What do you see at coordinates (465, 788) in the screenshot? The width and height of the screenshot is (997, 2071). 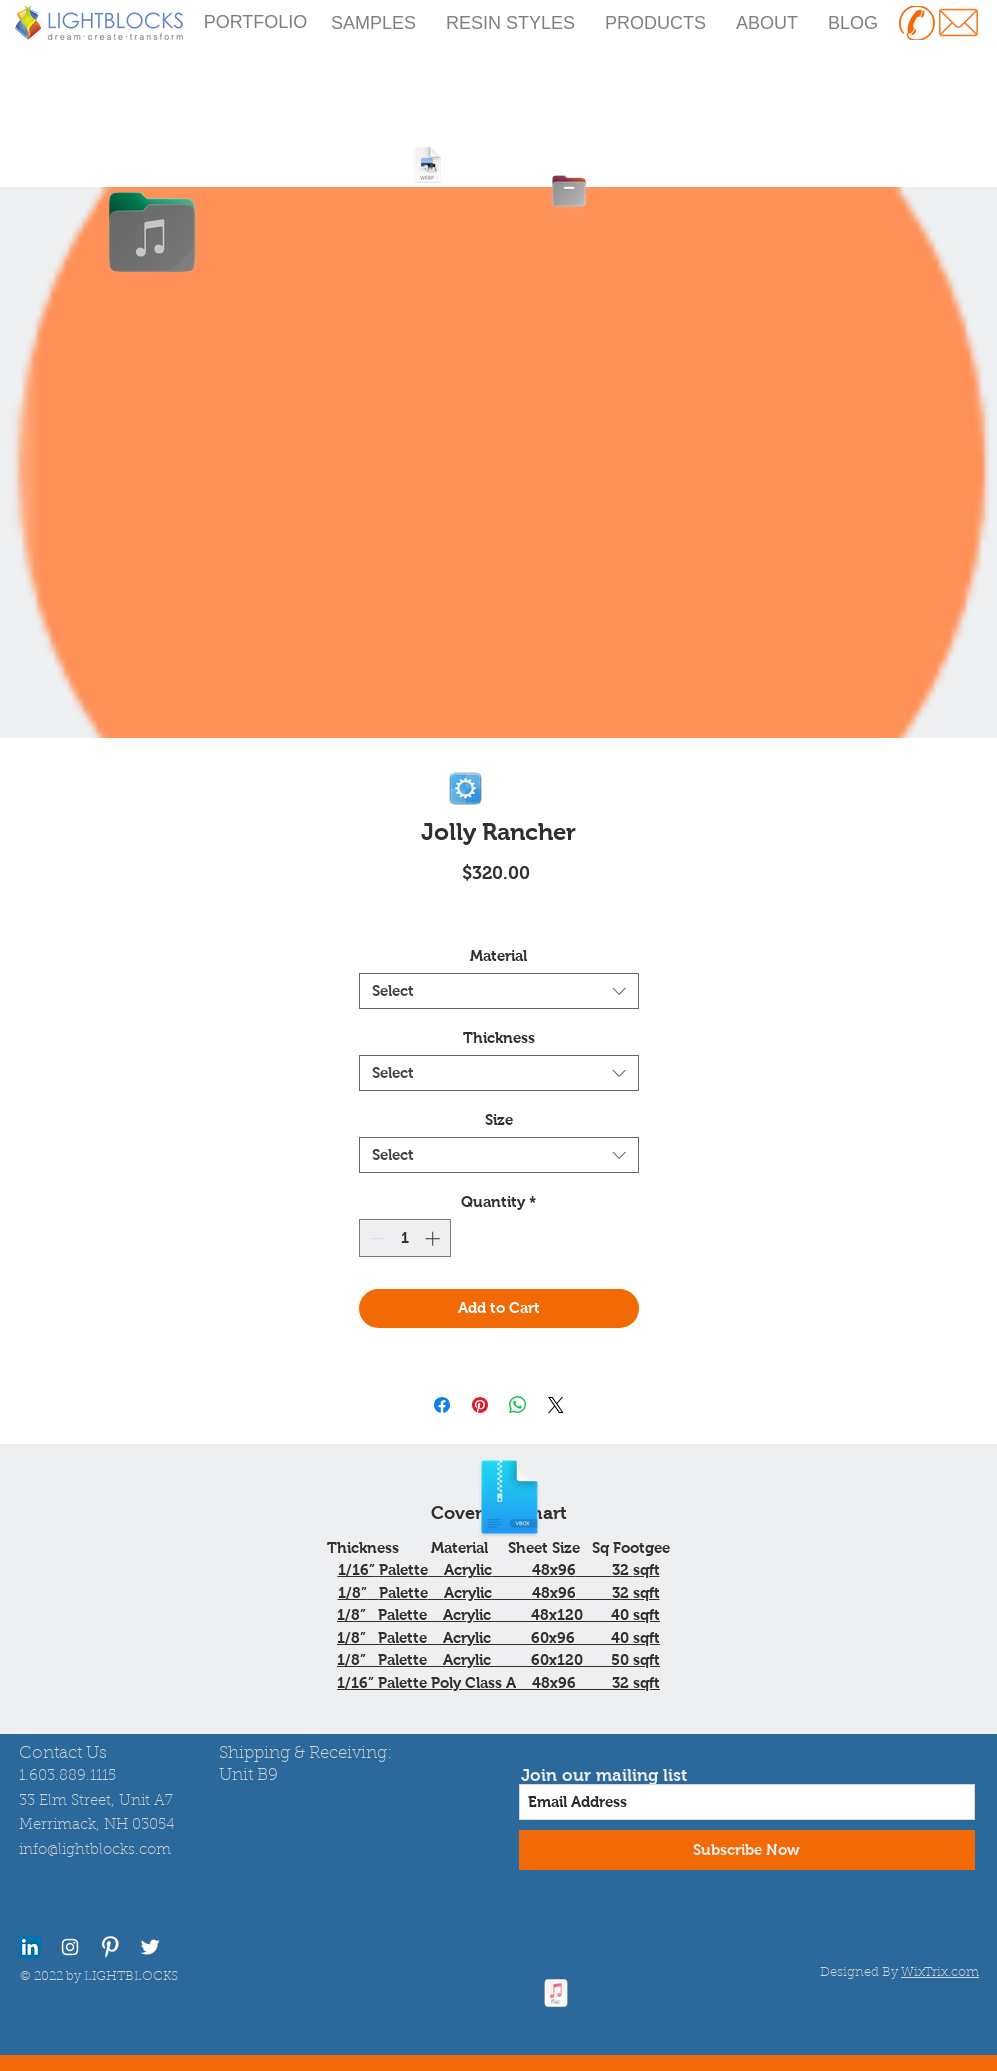 I see `ms-dos executable file type indicator` at bounding box center [465, 788].